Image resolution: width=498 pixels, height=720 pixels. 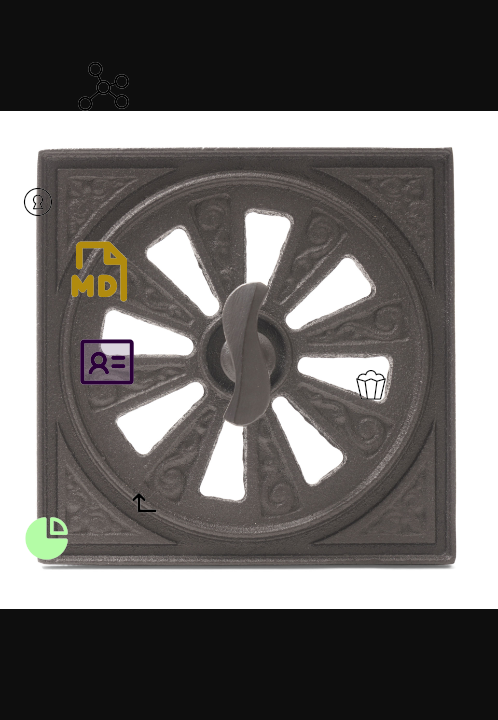 What do you see at coordinates (371, 386) in the screenshot?
I see `browse movies or entertainment content` at bounding box center [371, 386].